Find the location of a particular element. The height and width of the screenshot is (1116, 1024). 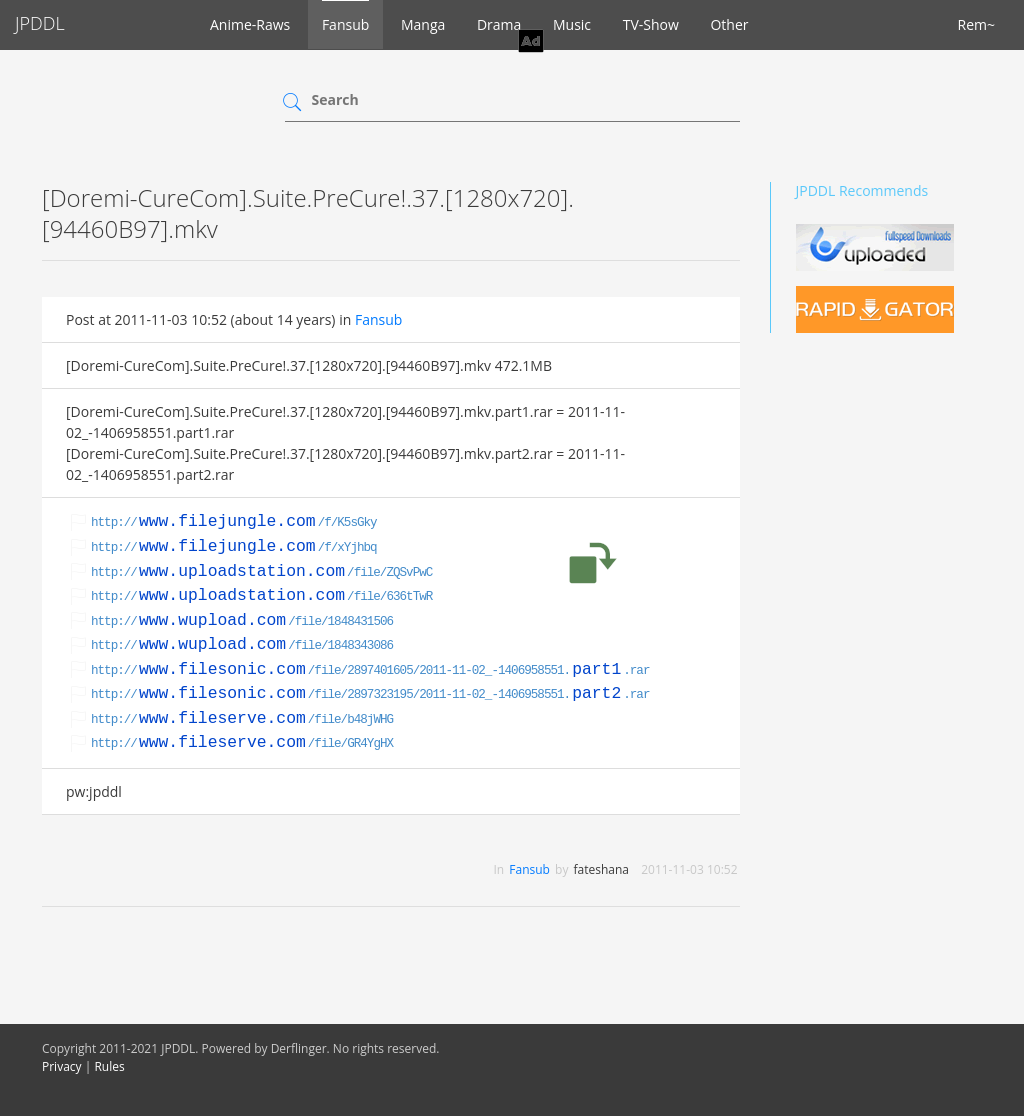

rotate element clockwise is located at coordinates (592, 563).